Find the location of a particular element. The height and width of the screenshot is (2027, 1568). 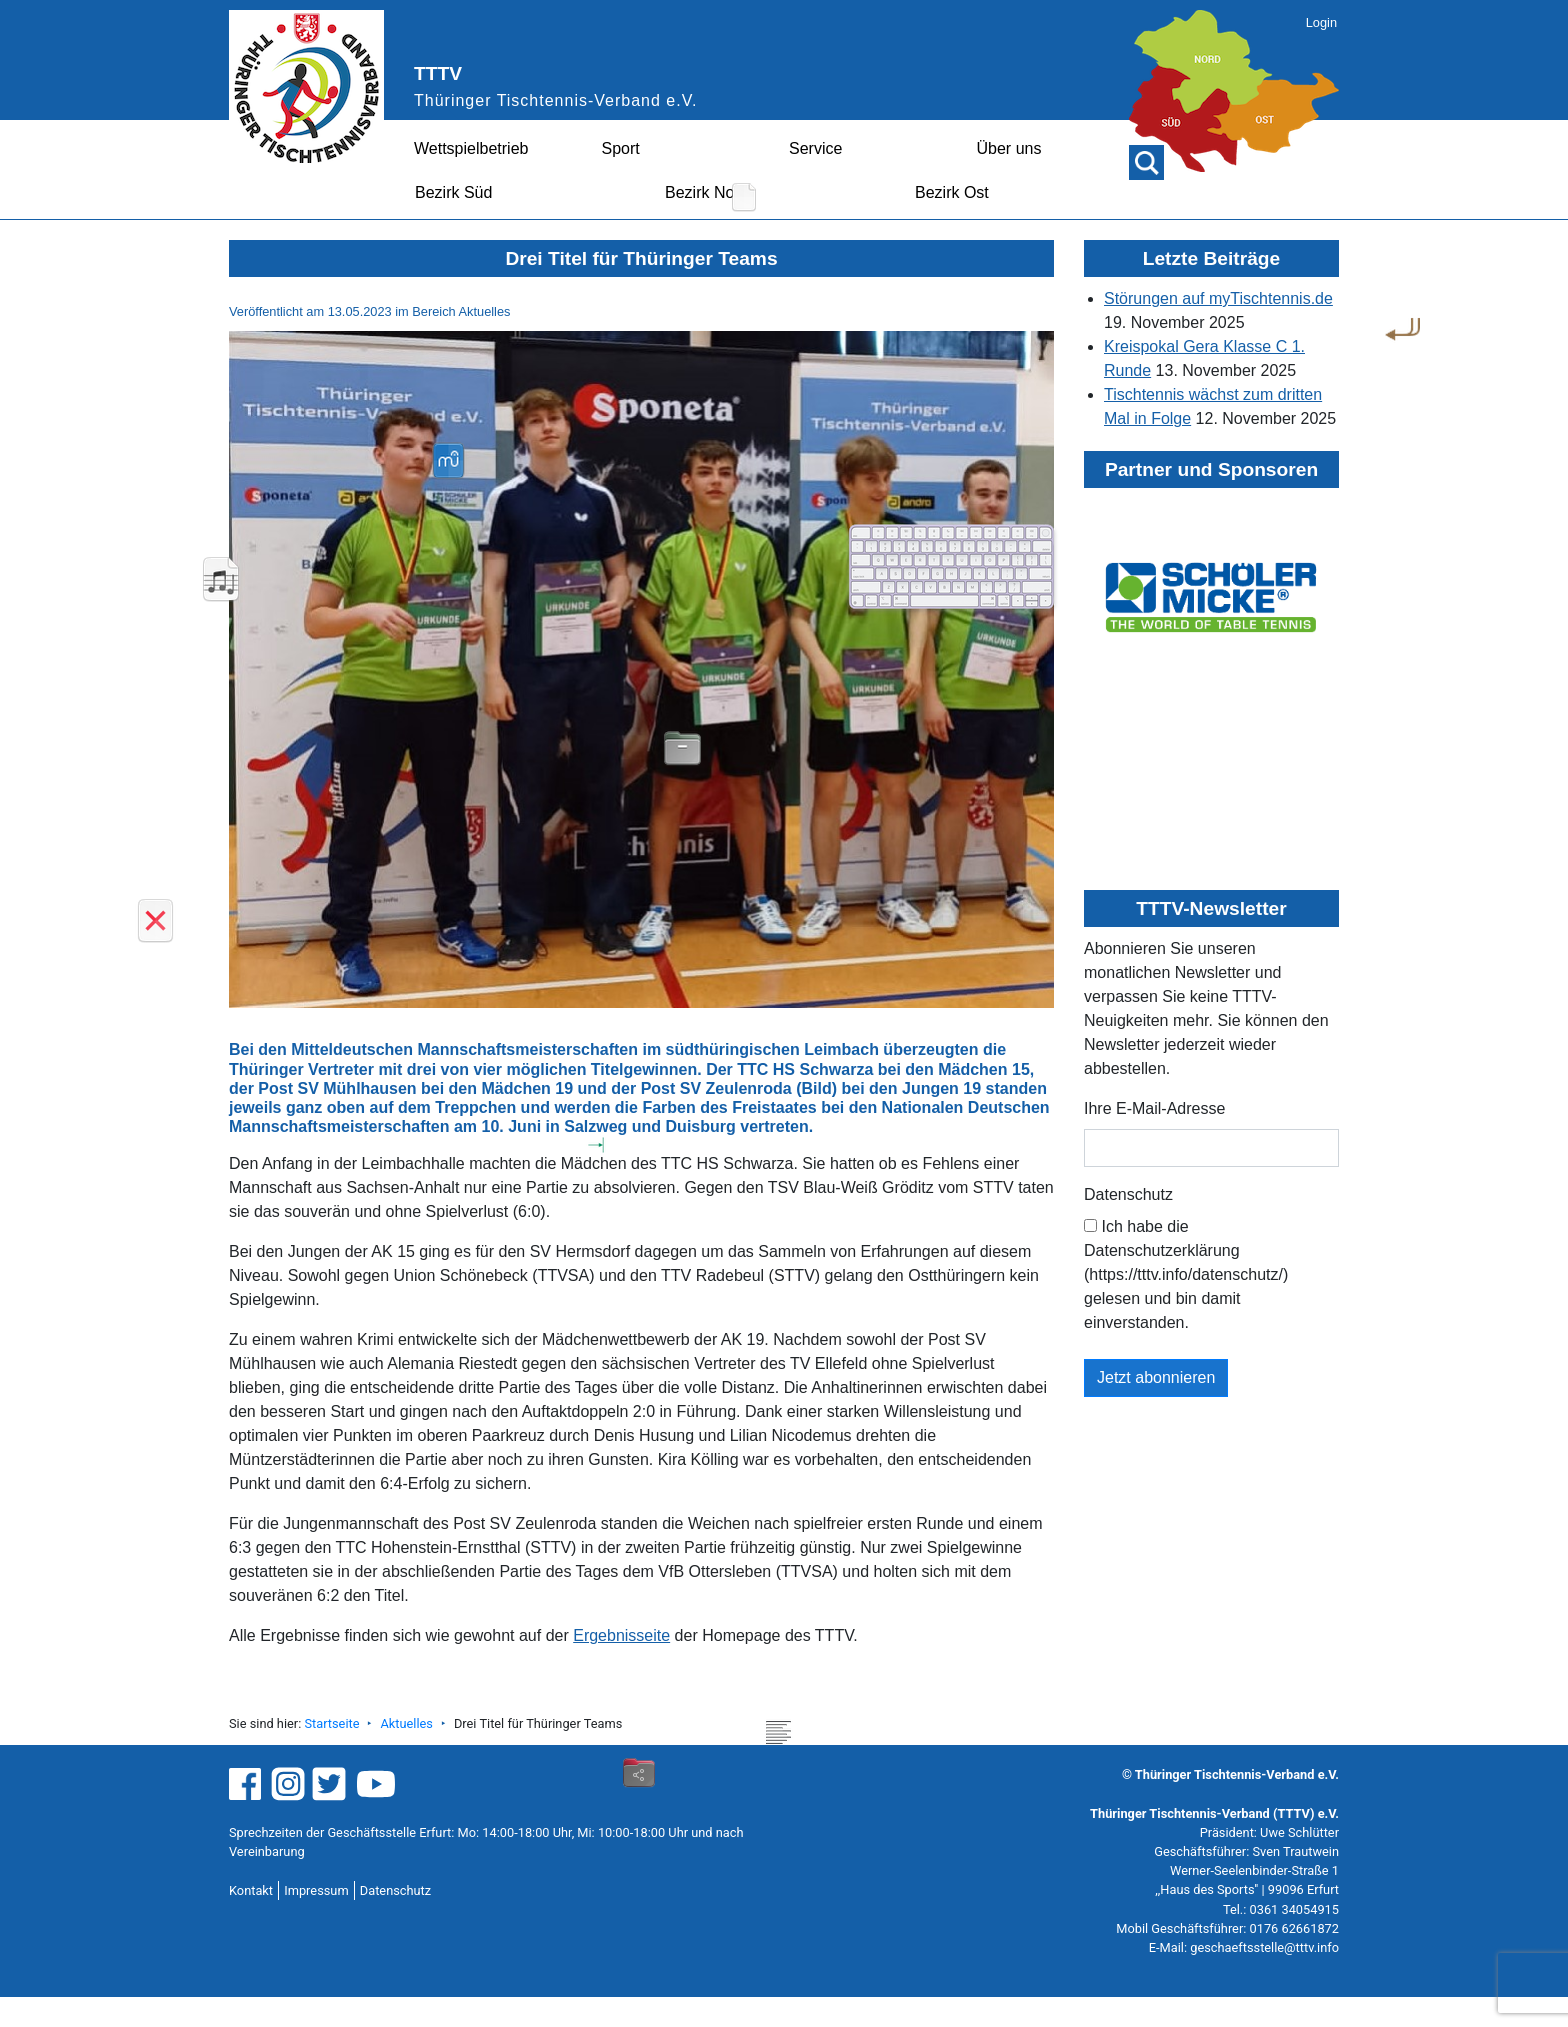

an iMelody audio file is located at coordinates (221, 579).